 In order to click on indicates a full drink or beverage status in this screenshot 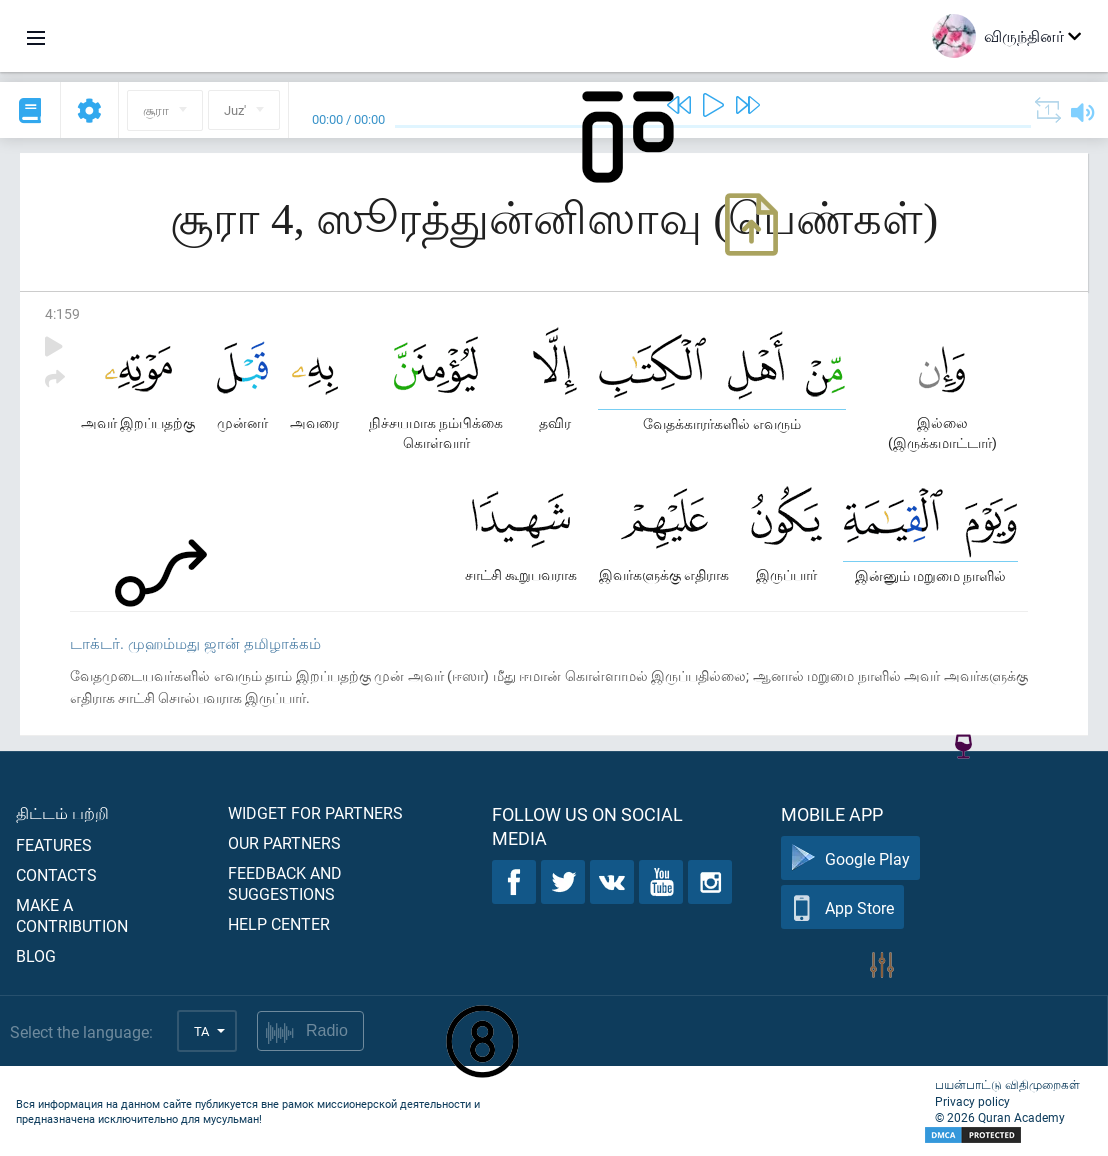, I will do `click(963, 746)`.